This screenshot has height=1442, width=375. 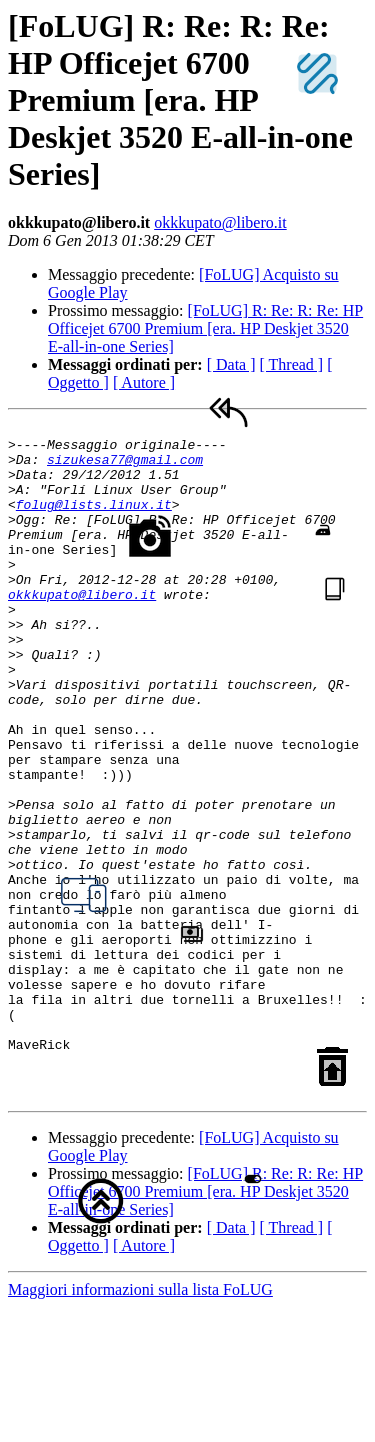 What do you see at coordinates (150, 536) in the screenshot?
I see `connect to a wireless or linked camera` at bounding box center [150, 536].